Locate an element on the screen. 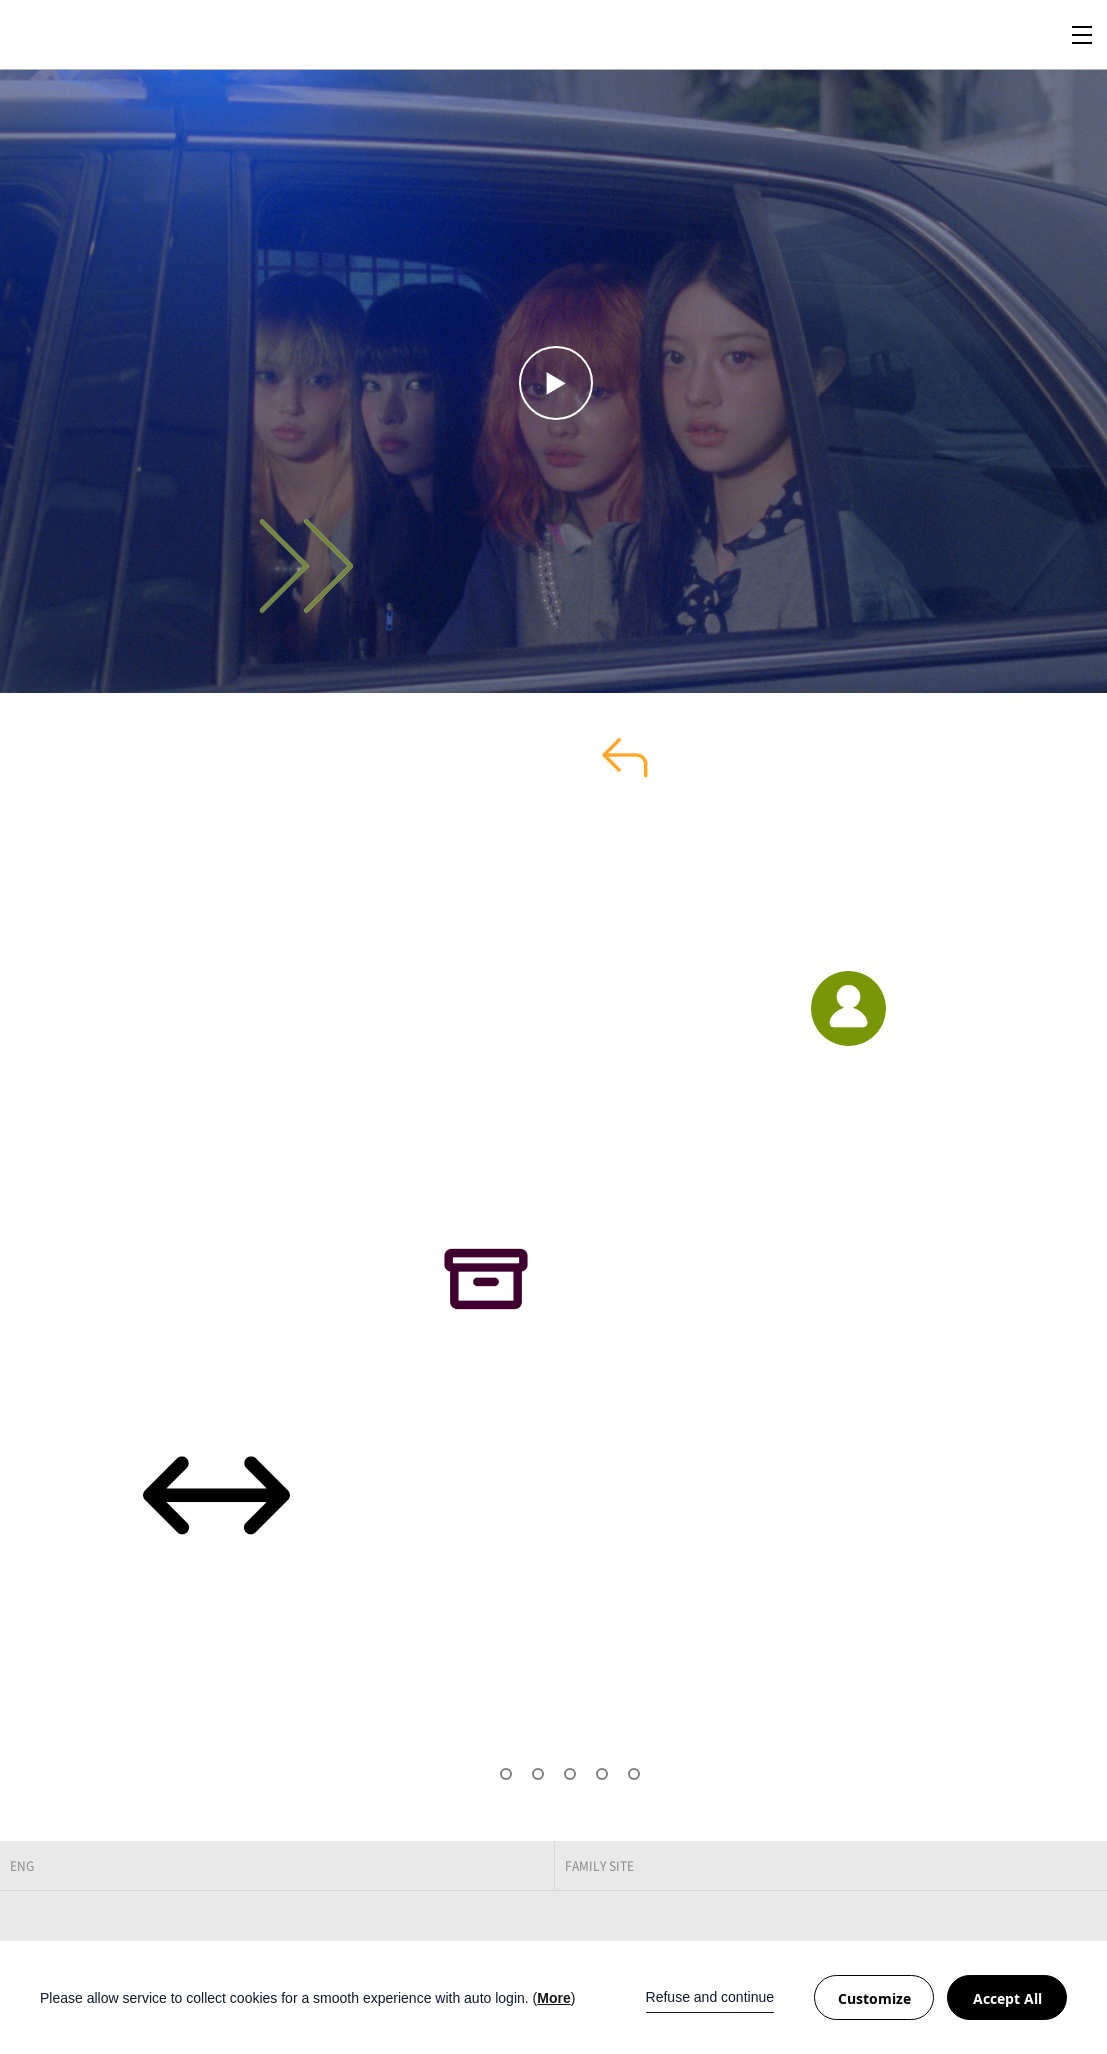 The width and height of the screenshot is (1107, 2054). skip forward or advance to next item is located at coordinates (302, 566).